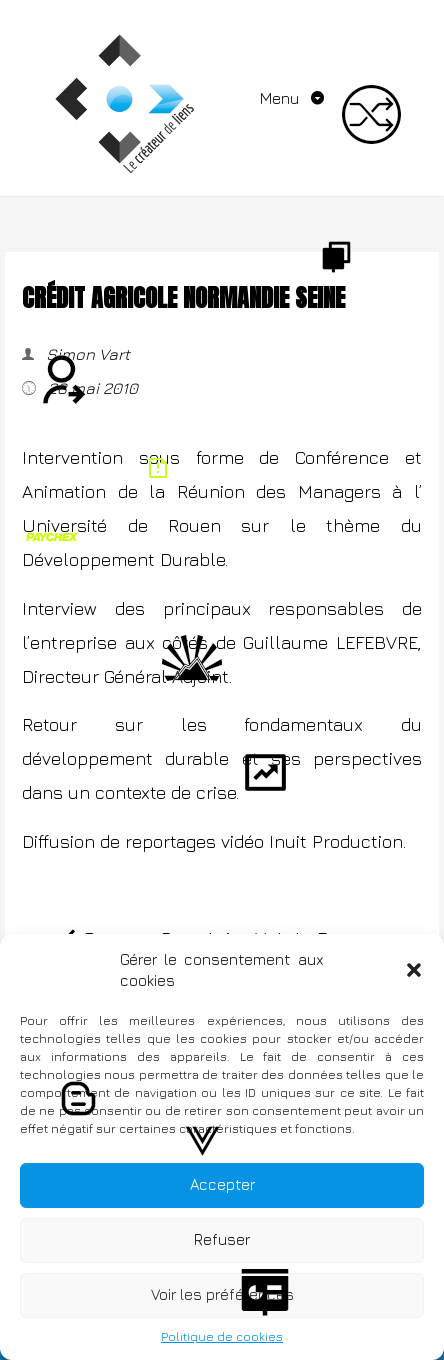 The height and width of the screenshot is (1360, 444). Describe the element at coordinates (202, 1140) in the screenshot. I see `vue.js framework logo` at that location.